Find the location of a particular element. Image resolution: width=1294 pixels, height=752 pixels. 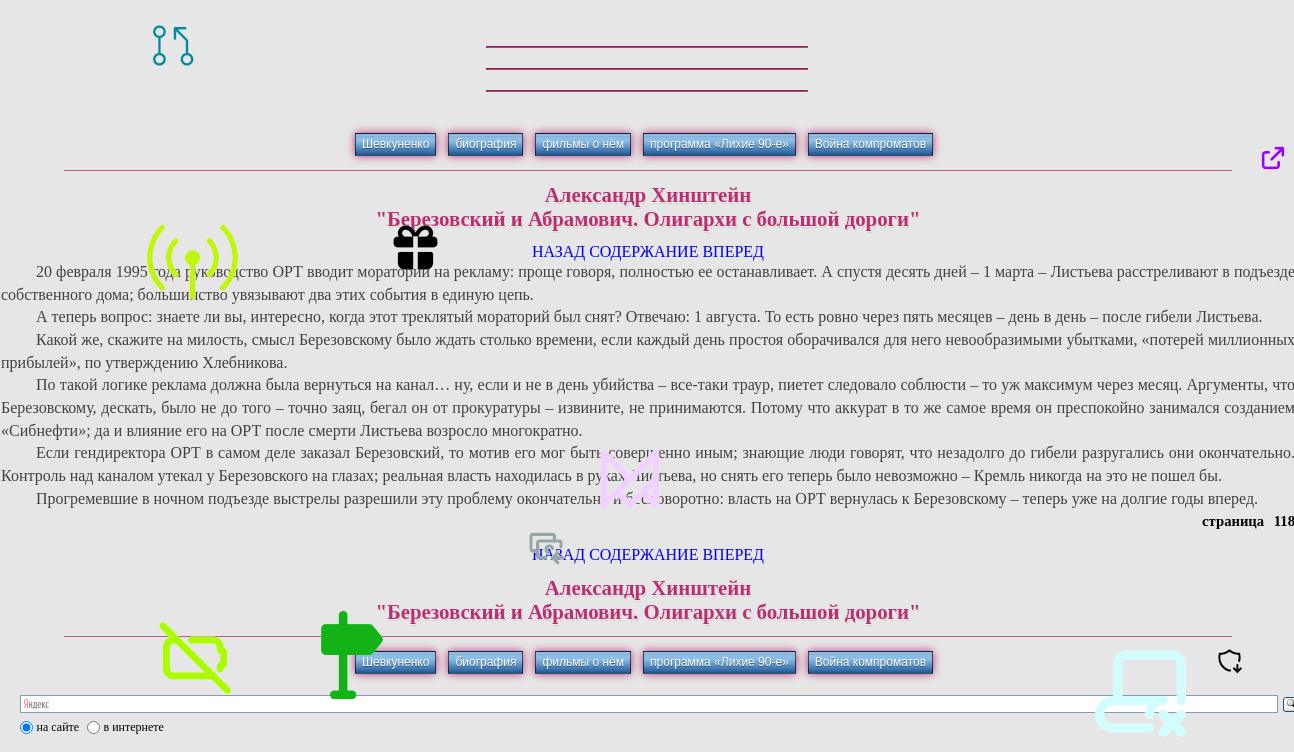

create a new pull request is located at coordinates (171, 45).